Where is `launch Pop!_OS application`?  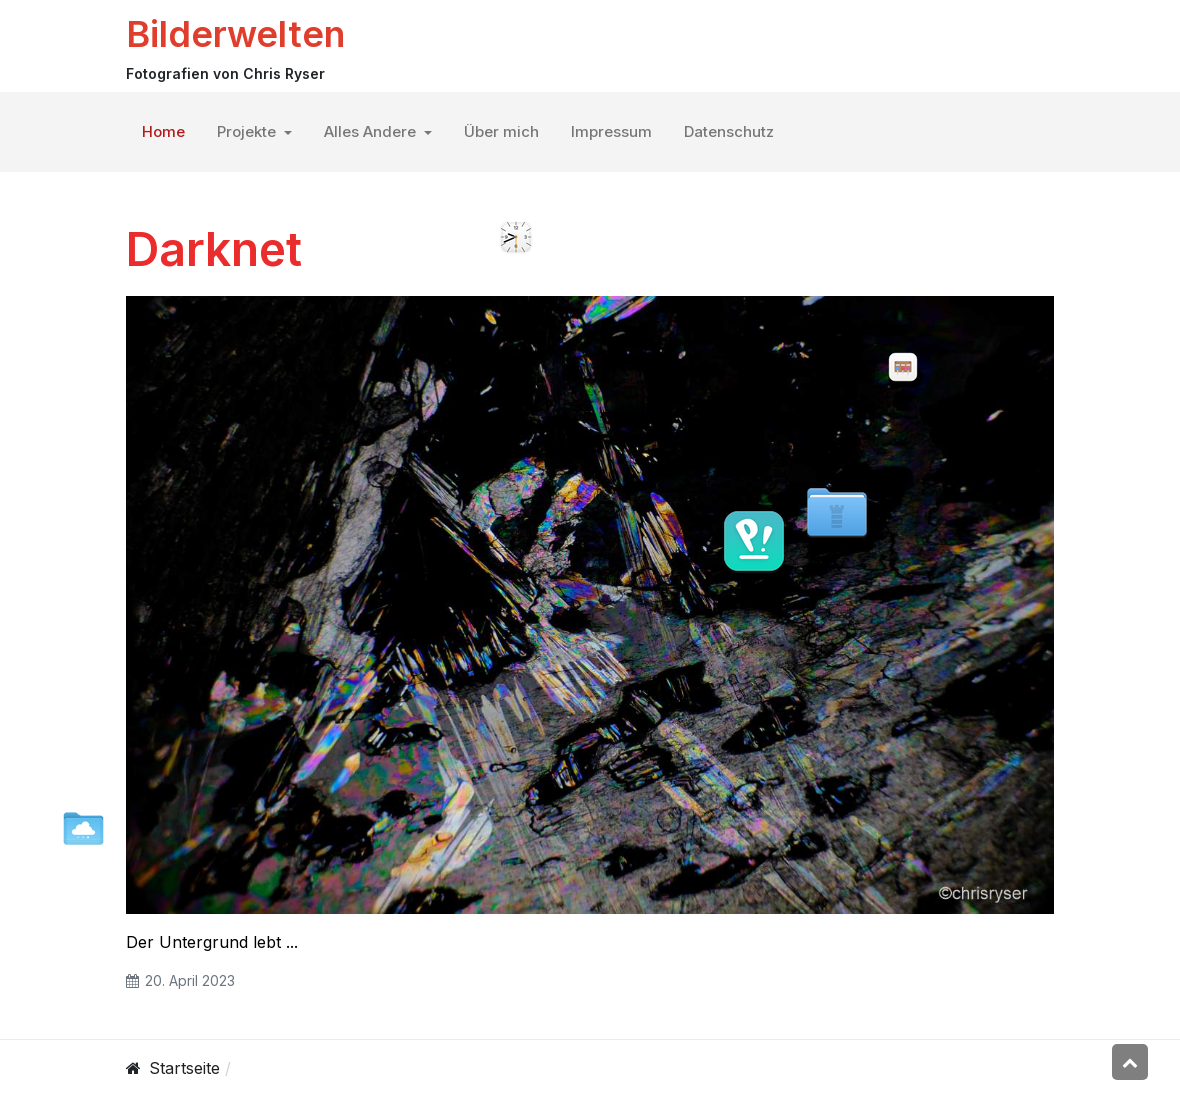 launch Pop!_OS application is located at coordinates (754, 541).